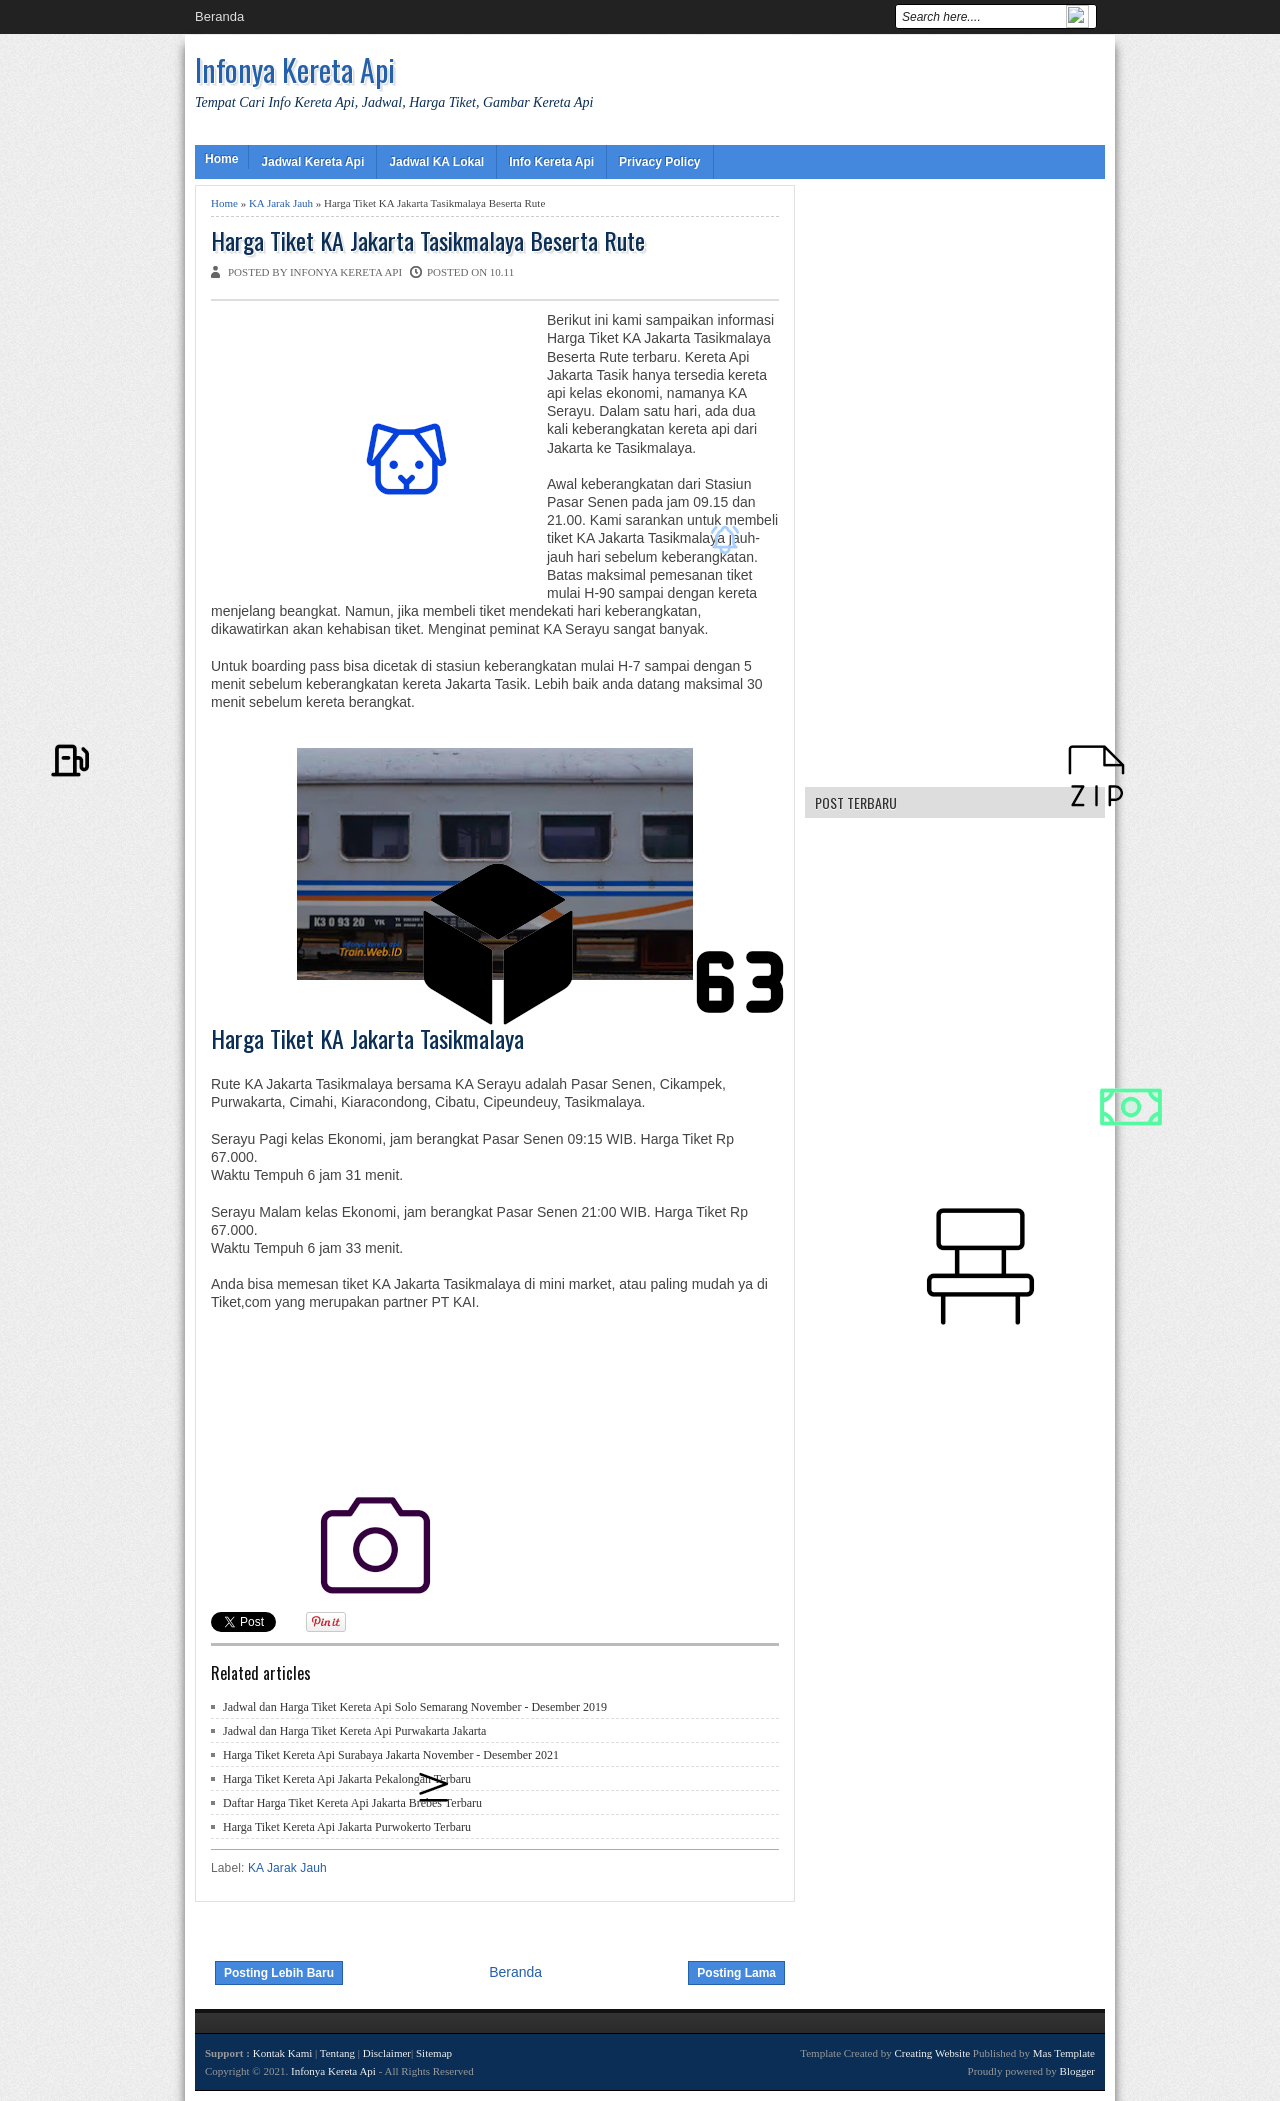 The width and height of the screenshot is (1280, 2101). What do you see at coordinates (406, 460) in the screenshot?
I see `access pet-related features or settings` at bounding box center [406, 460].